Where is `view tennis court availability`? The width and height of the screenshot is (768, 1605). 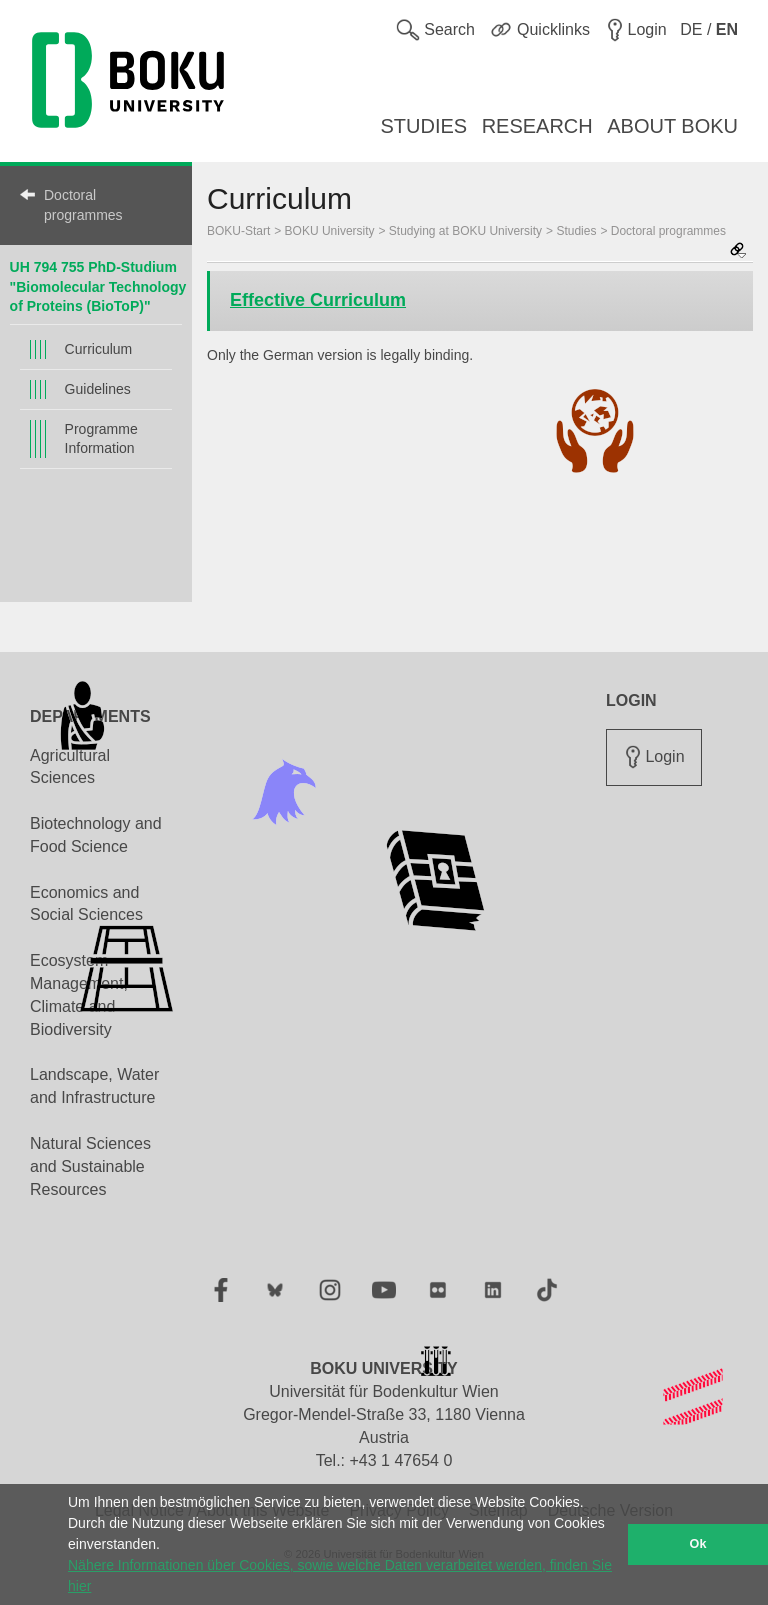
view tennis court availability is located at coordinates (126, 965).